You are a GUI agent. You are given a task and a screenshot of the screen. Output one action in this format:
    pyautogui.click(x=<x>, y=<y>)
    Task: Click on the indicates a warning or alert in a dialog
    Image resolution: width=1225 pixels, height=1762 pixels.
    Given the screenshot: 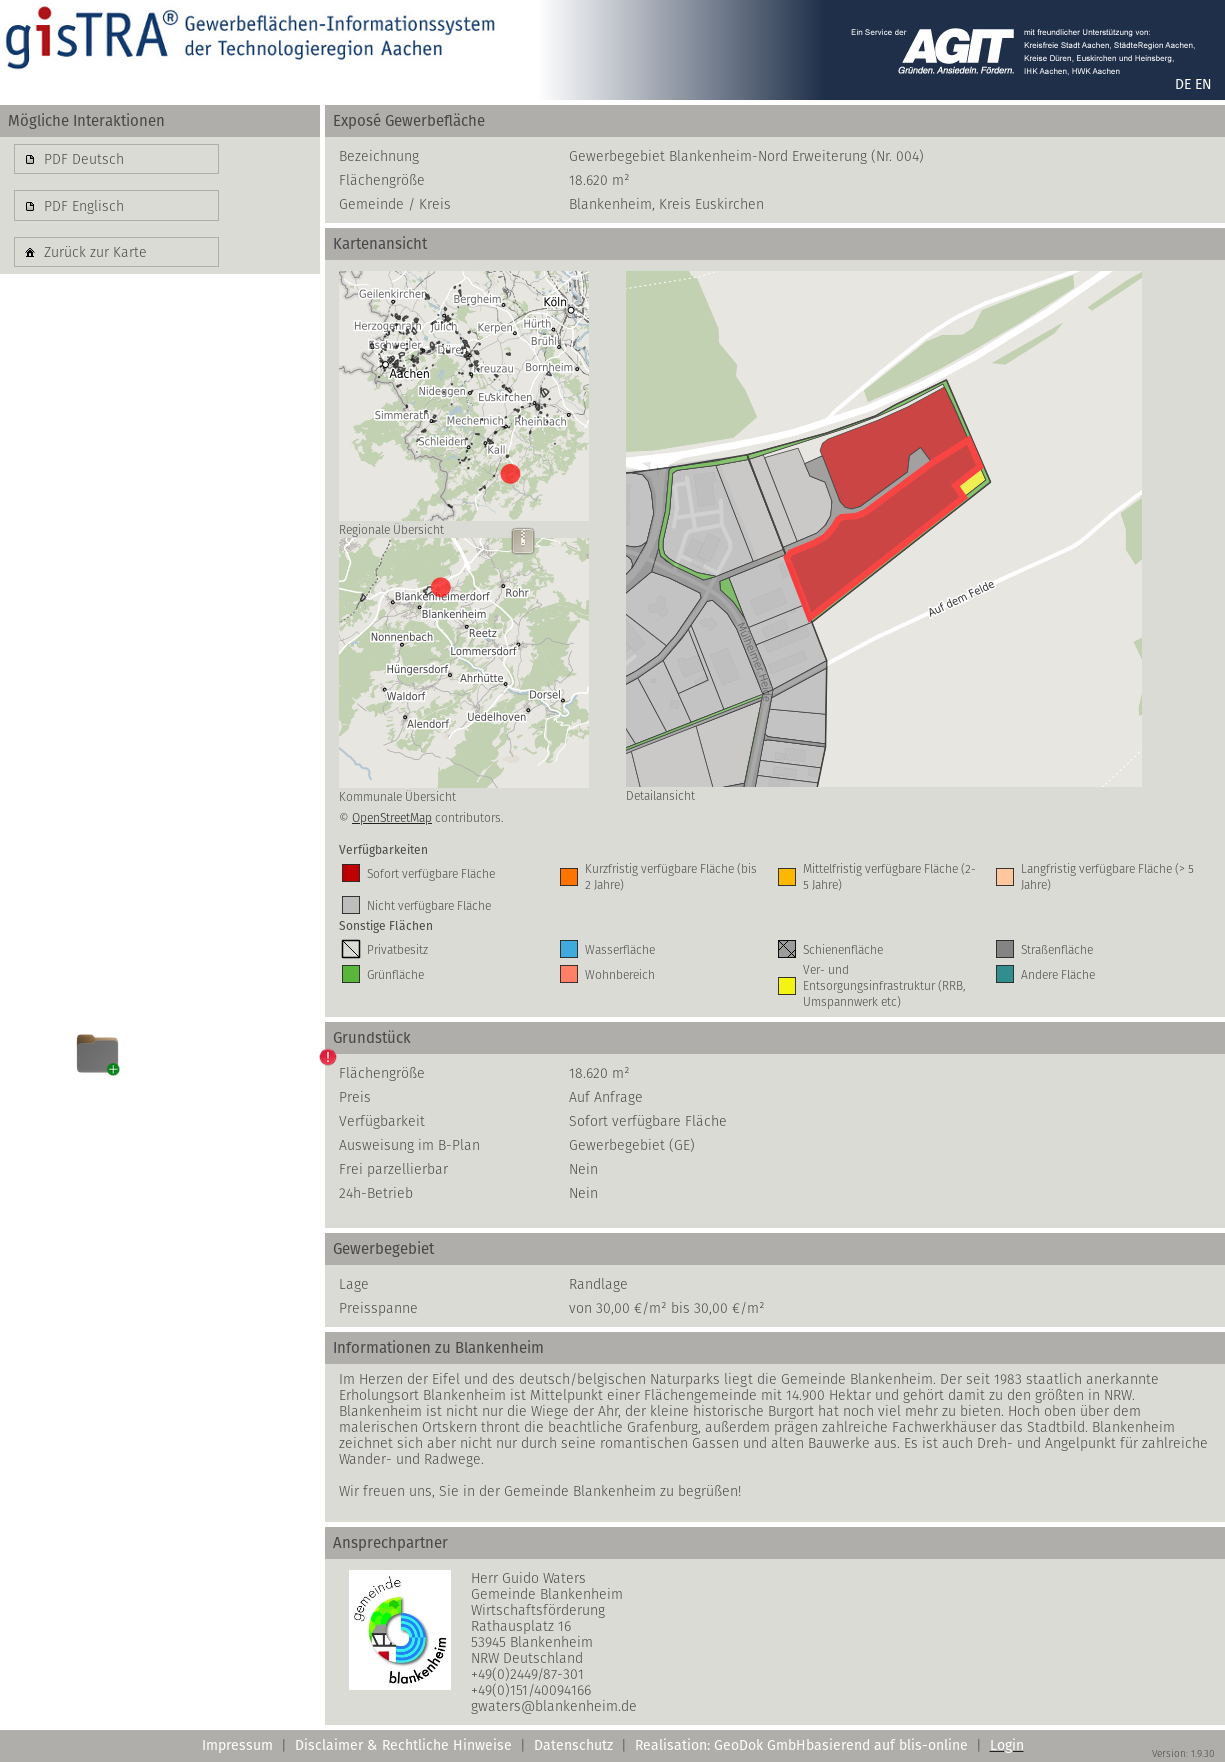 What is the action you would take?
    pyautogui.click(x=328, y=1057)
    